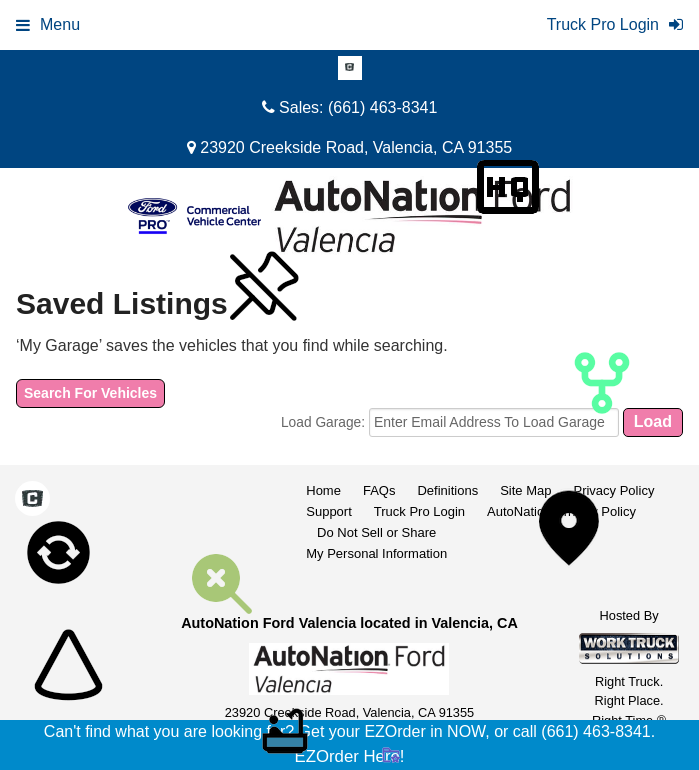 The image size is (699, 770). What do you see at coordinates (602, 383) in the screenshot?
I see `fork a repository` at bounding box center [602, 383].